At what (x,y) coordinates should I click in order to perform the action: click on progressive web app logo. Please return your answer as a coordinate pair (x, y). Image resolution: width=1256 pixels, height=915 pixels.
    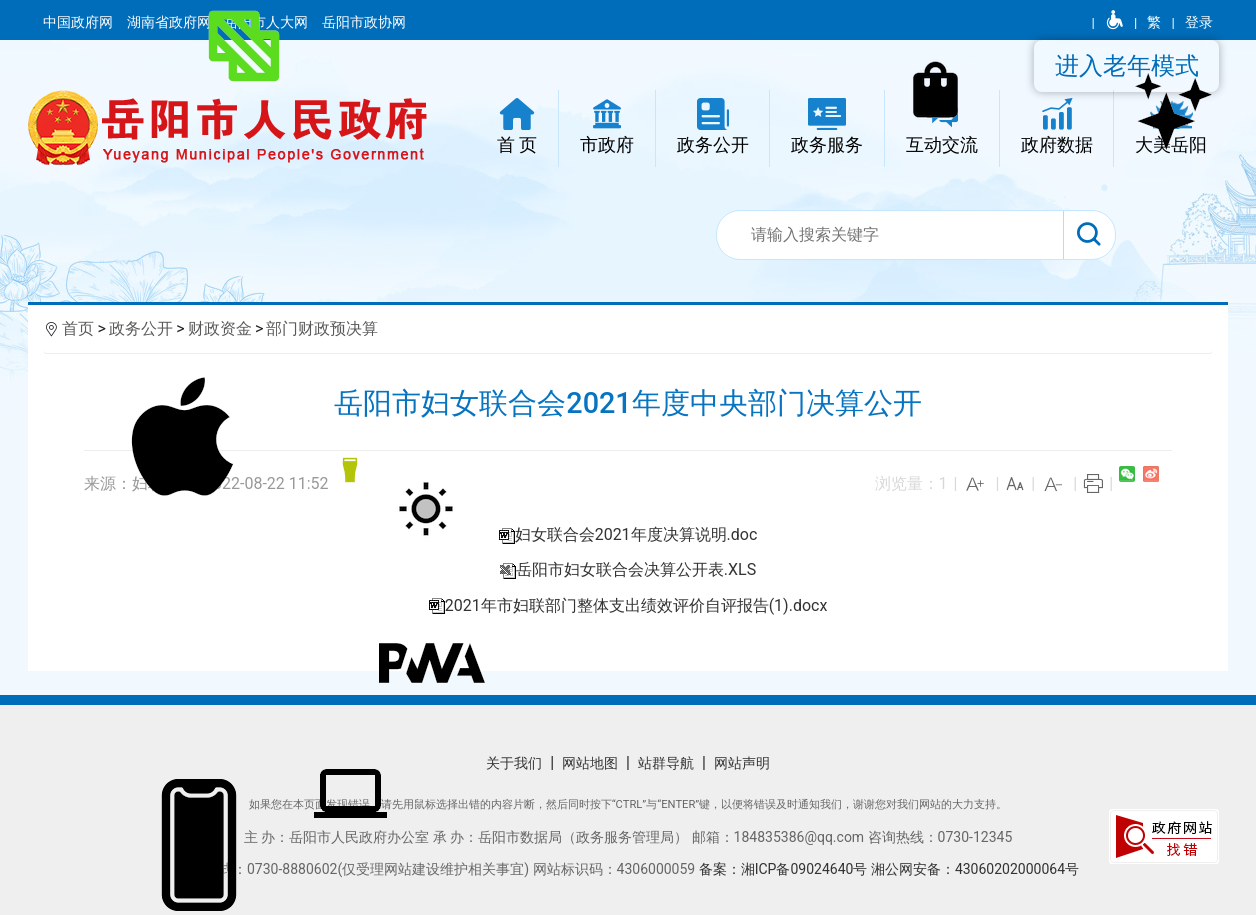
    Looking at the image, I should click on (432, 663).